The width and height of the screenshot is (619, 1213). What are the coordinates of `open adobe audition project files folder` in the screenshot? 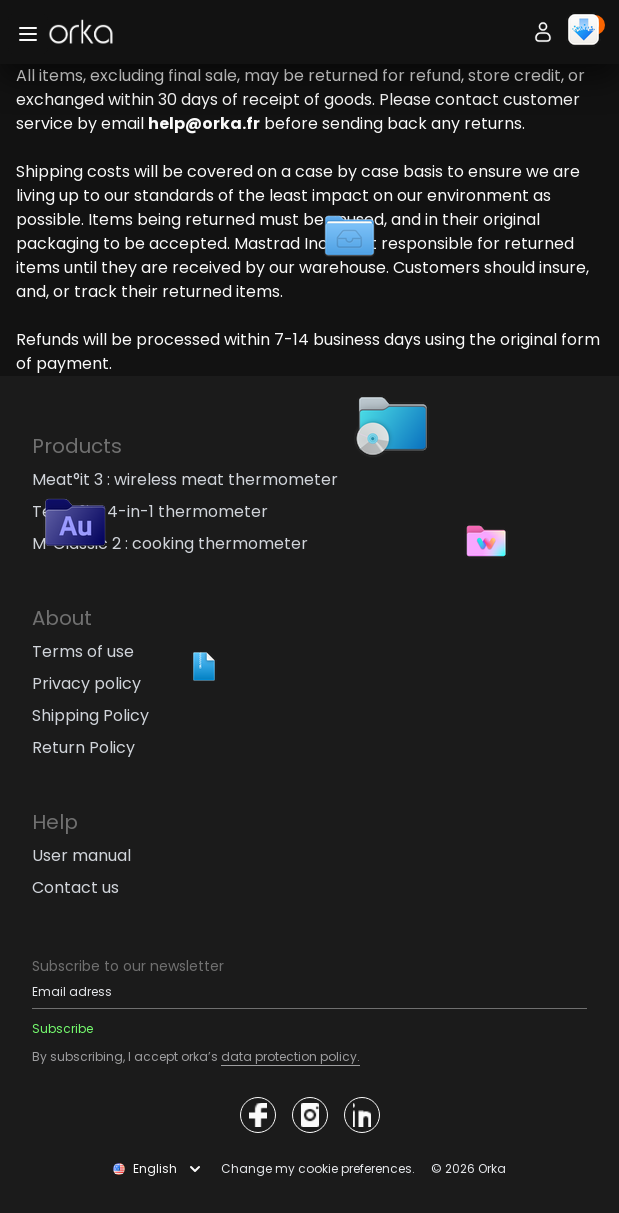 It's located at (75, 524).